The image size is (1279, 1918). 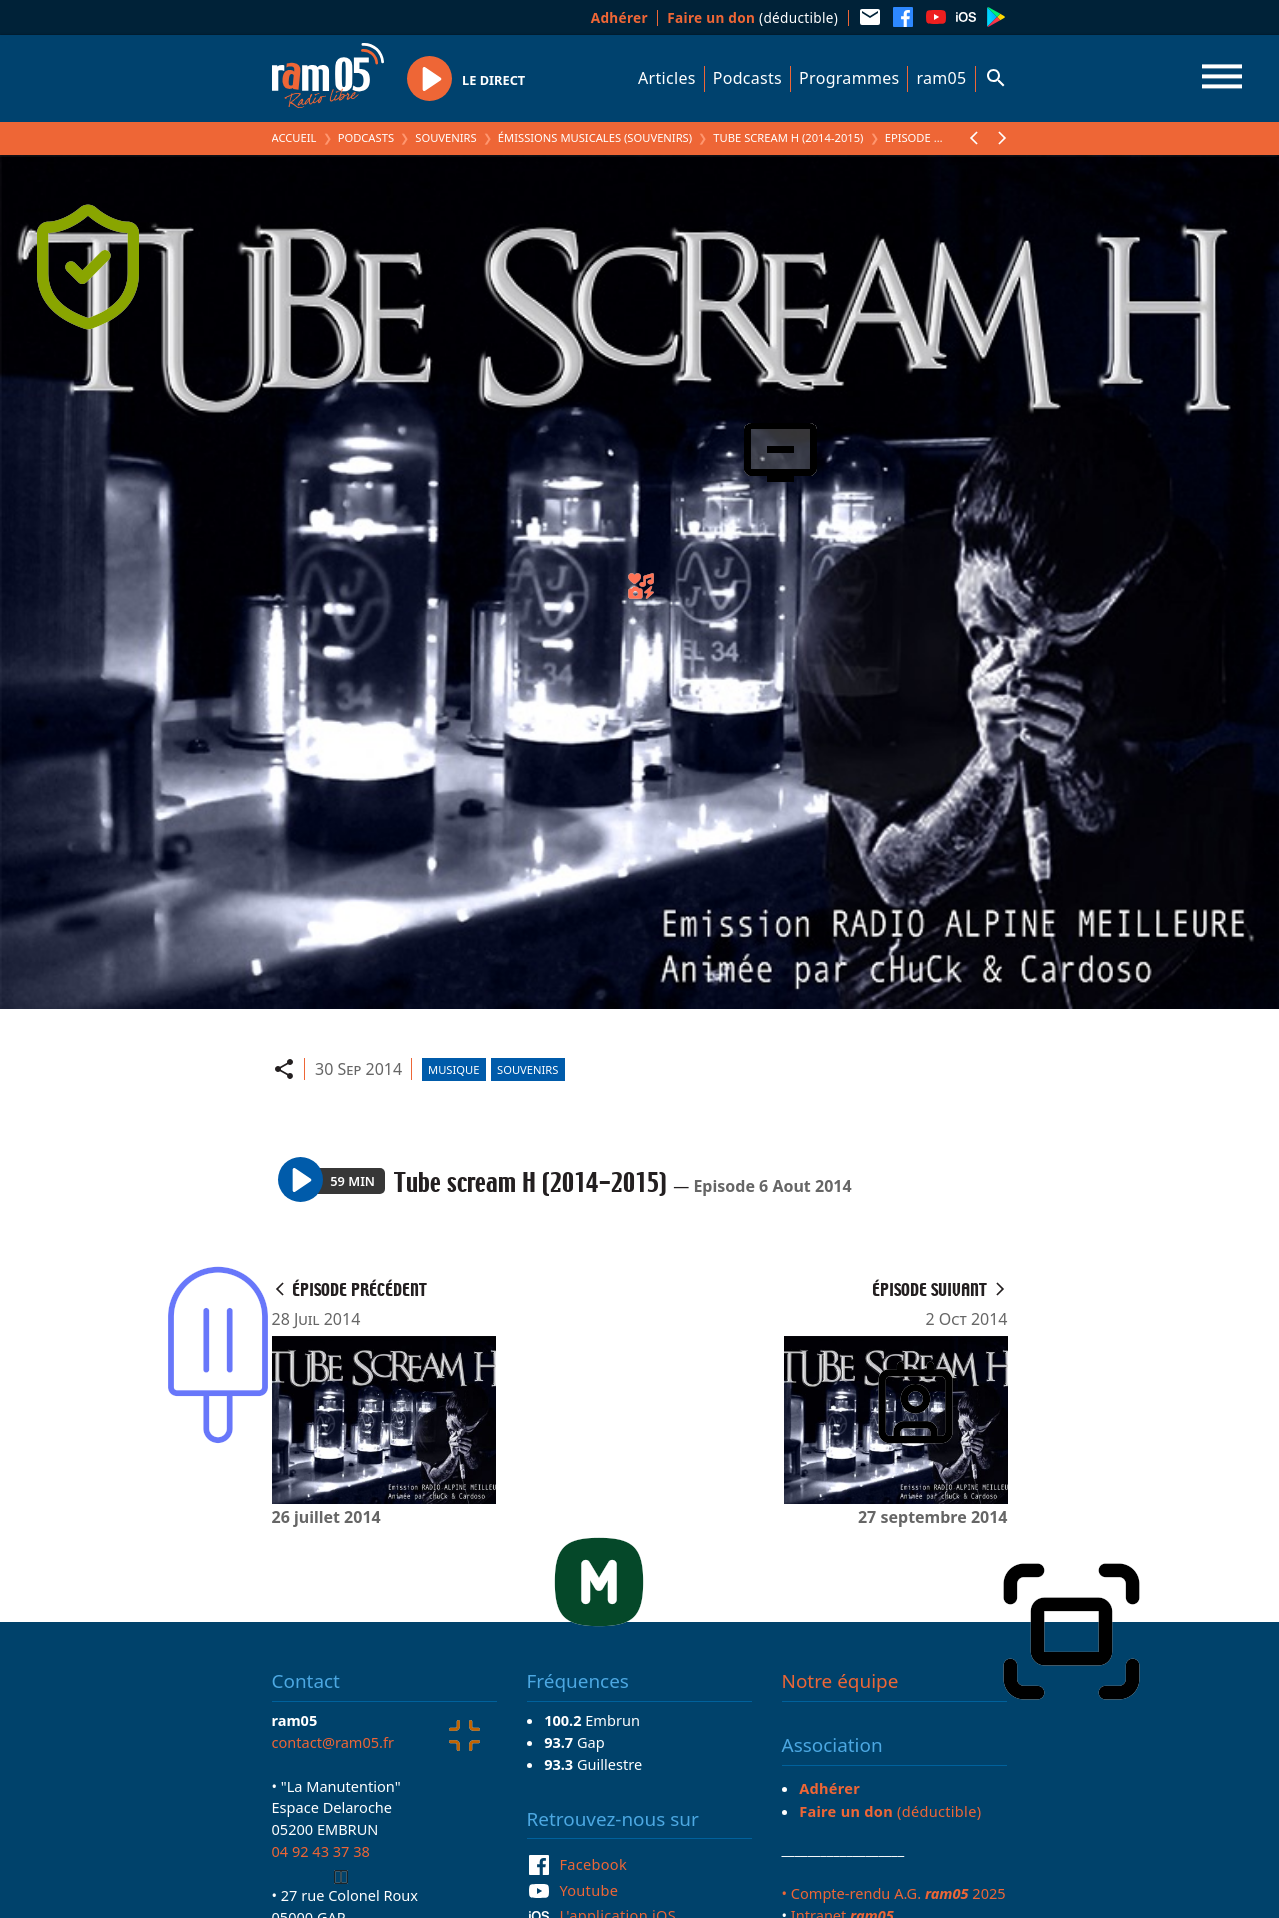 I want to click on indicates verified security or protection status, so click(x=88, y=267).